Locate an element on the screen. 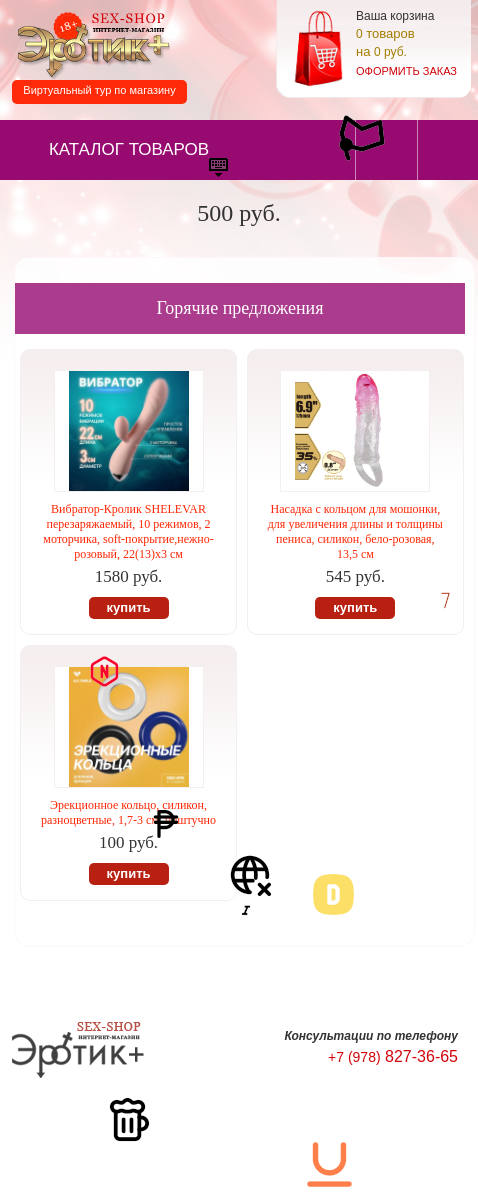  indicates a "D" grade or rating is located at coordinates (333, 894).